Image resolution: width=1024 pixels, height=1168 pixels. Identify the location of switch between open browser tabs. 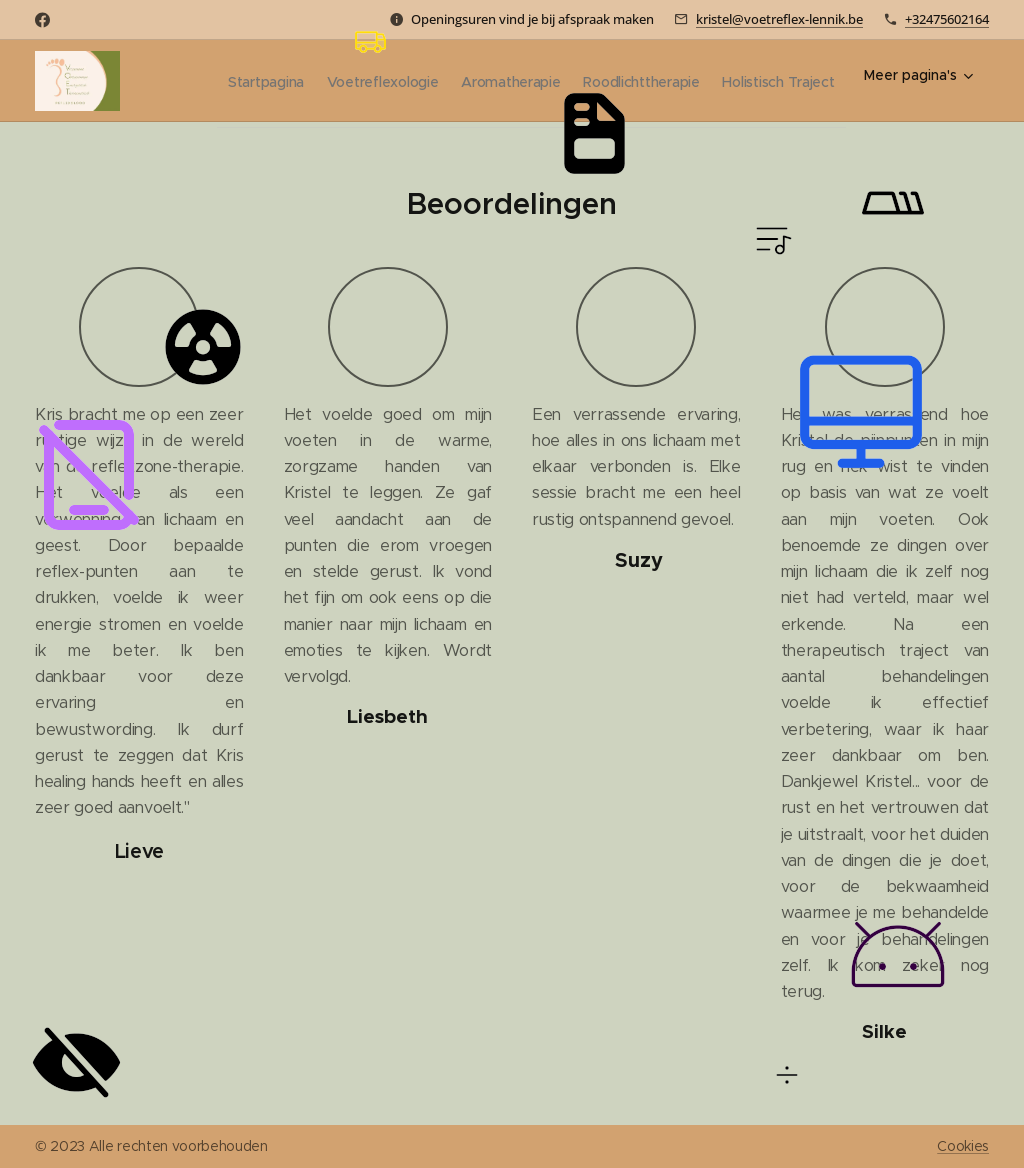
(893, 203).